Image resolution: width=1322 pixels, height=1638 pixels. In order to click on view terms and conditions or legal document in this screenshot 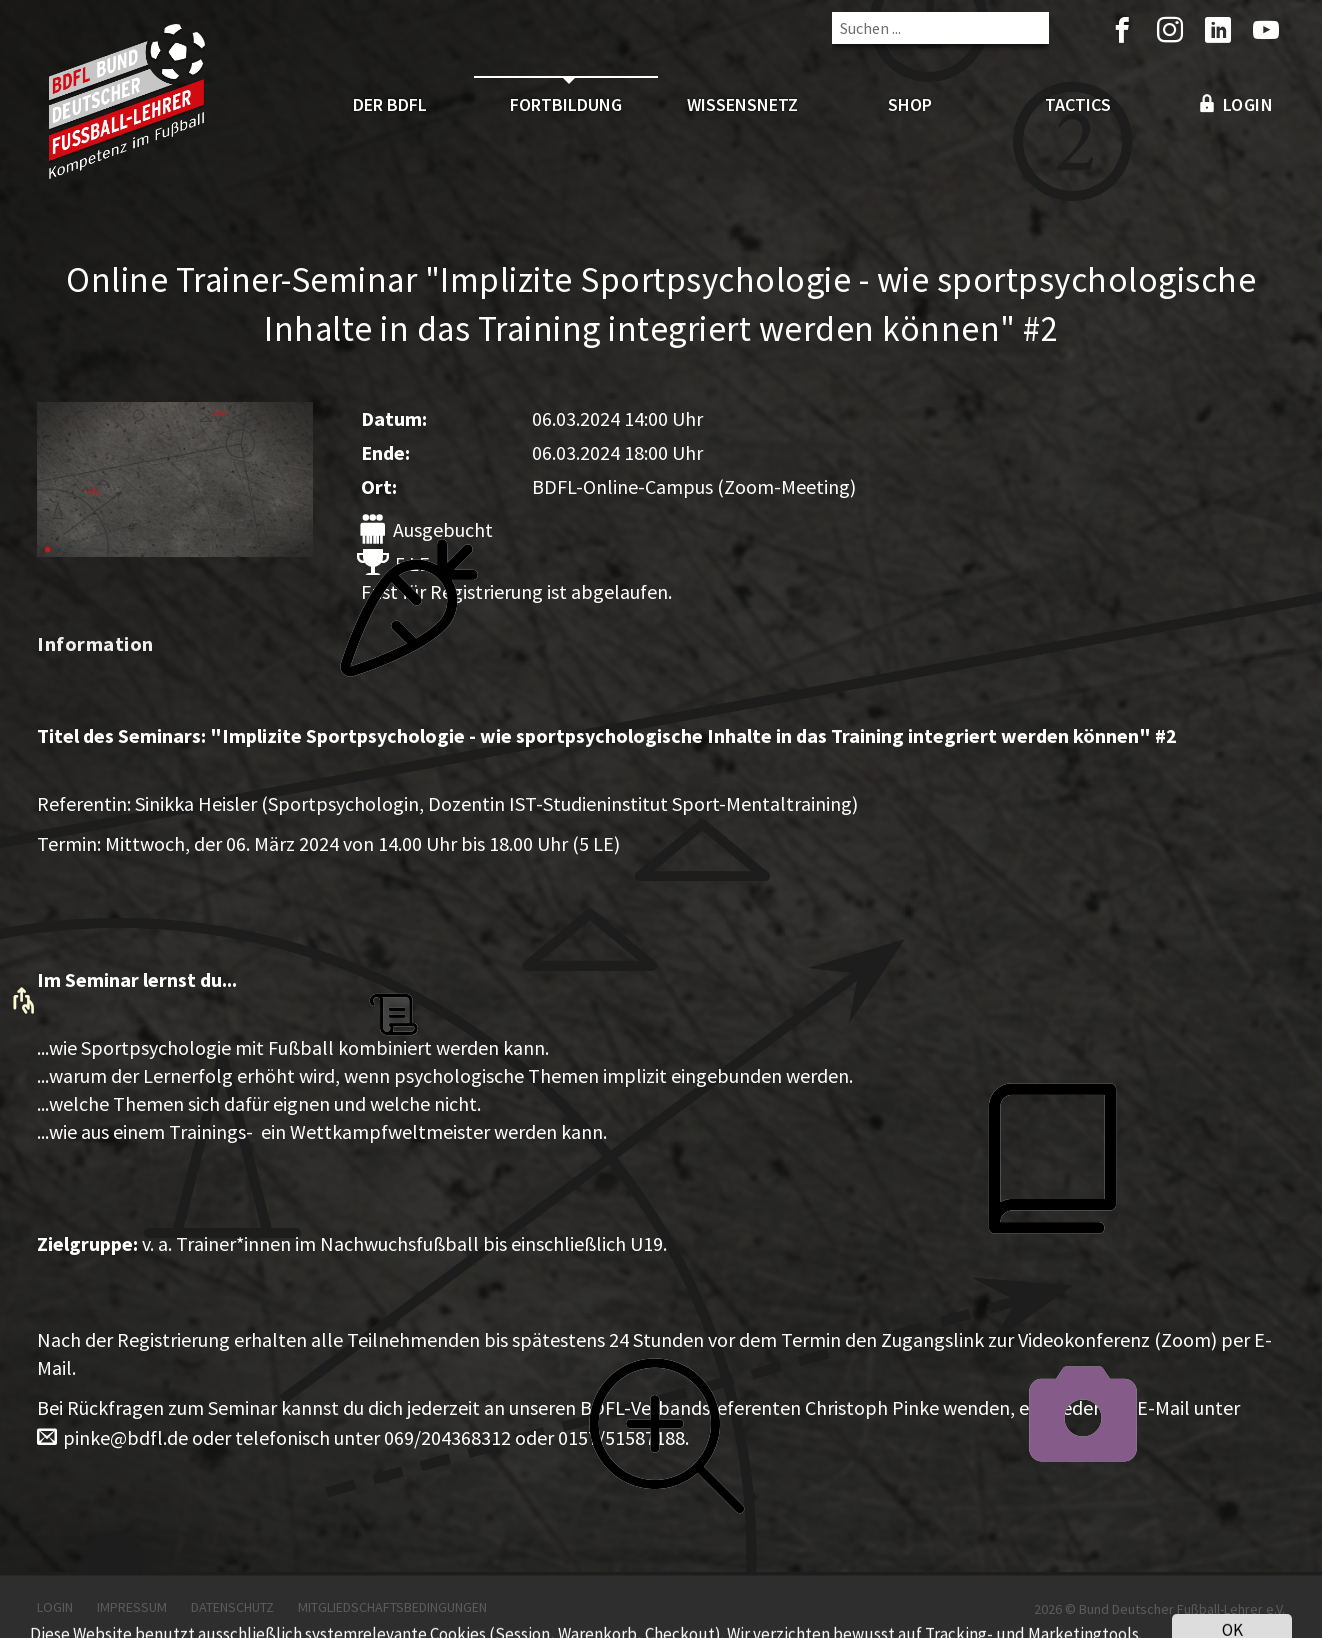, I will do `click(395, 1014)`.